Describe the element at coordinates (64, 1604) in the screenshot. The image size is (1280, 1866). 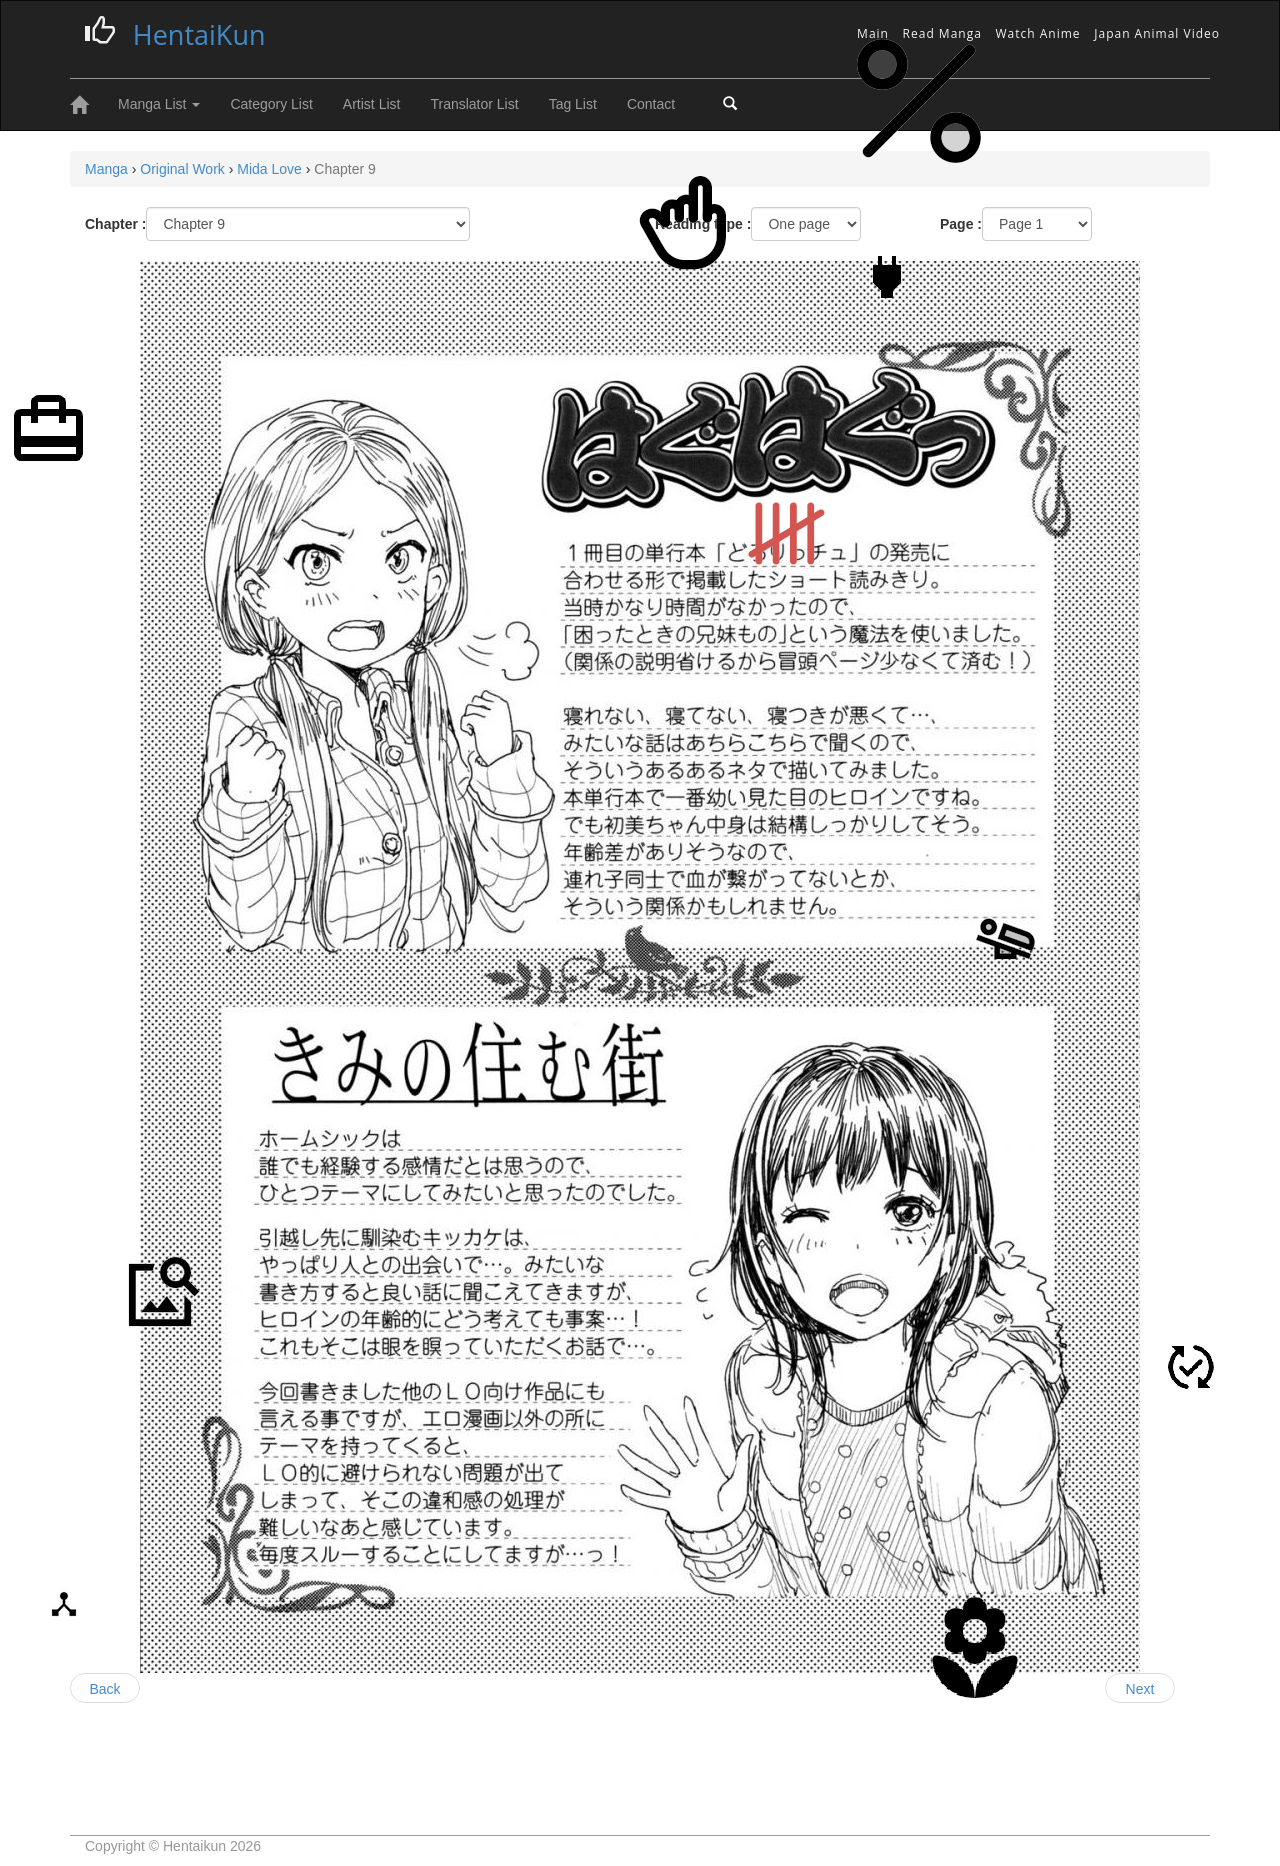
I see `connect or manage linked devices` at that location.